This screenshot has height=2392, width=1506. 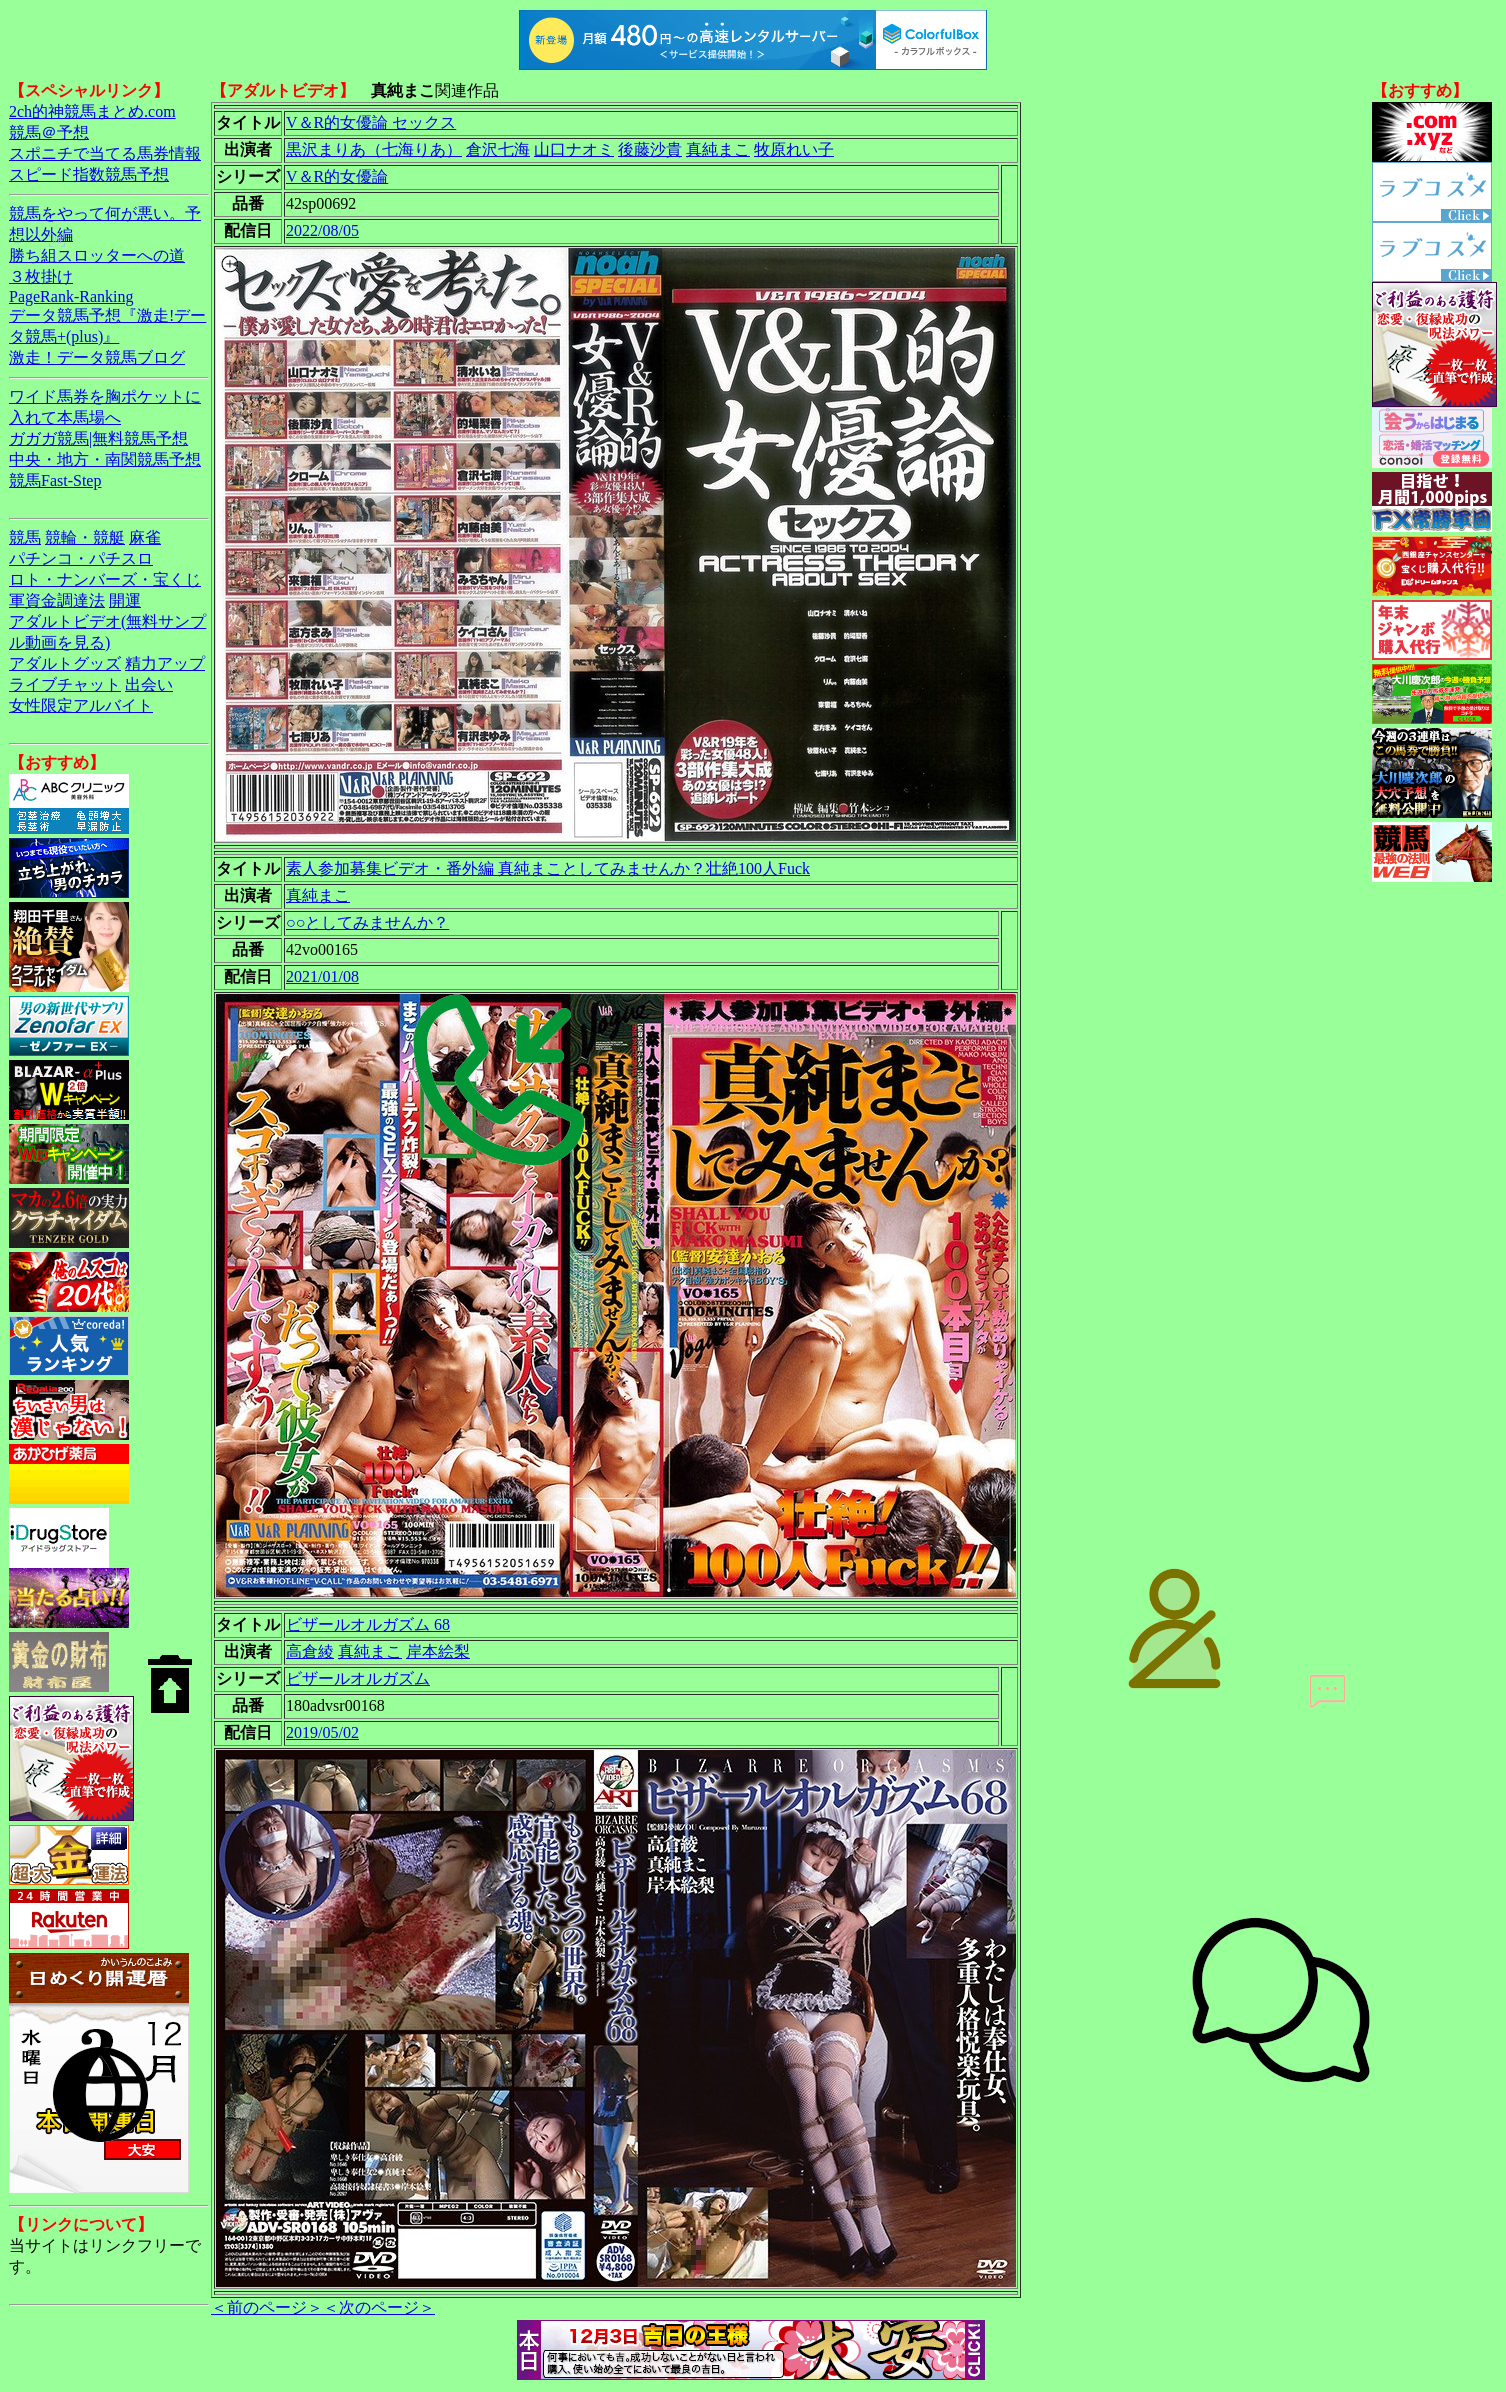 What do you see at coordinates (502, 1076) in the screenshot?
I see `indicates an incoming phone call` at bounding box center [502, 1076].